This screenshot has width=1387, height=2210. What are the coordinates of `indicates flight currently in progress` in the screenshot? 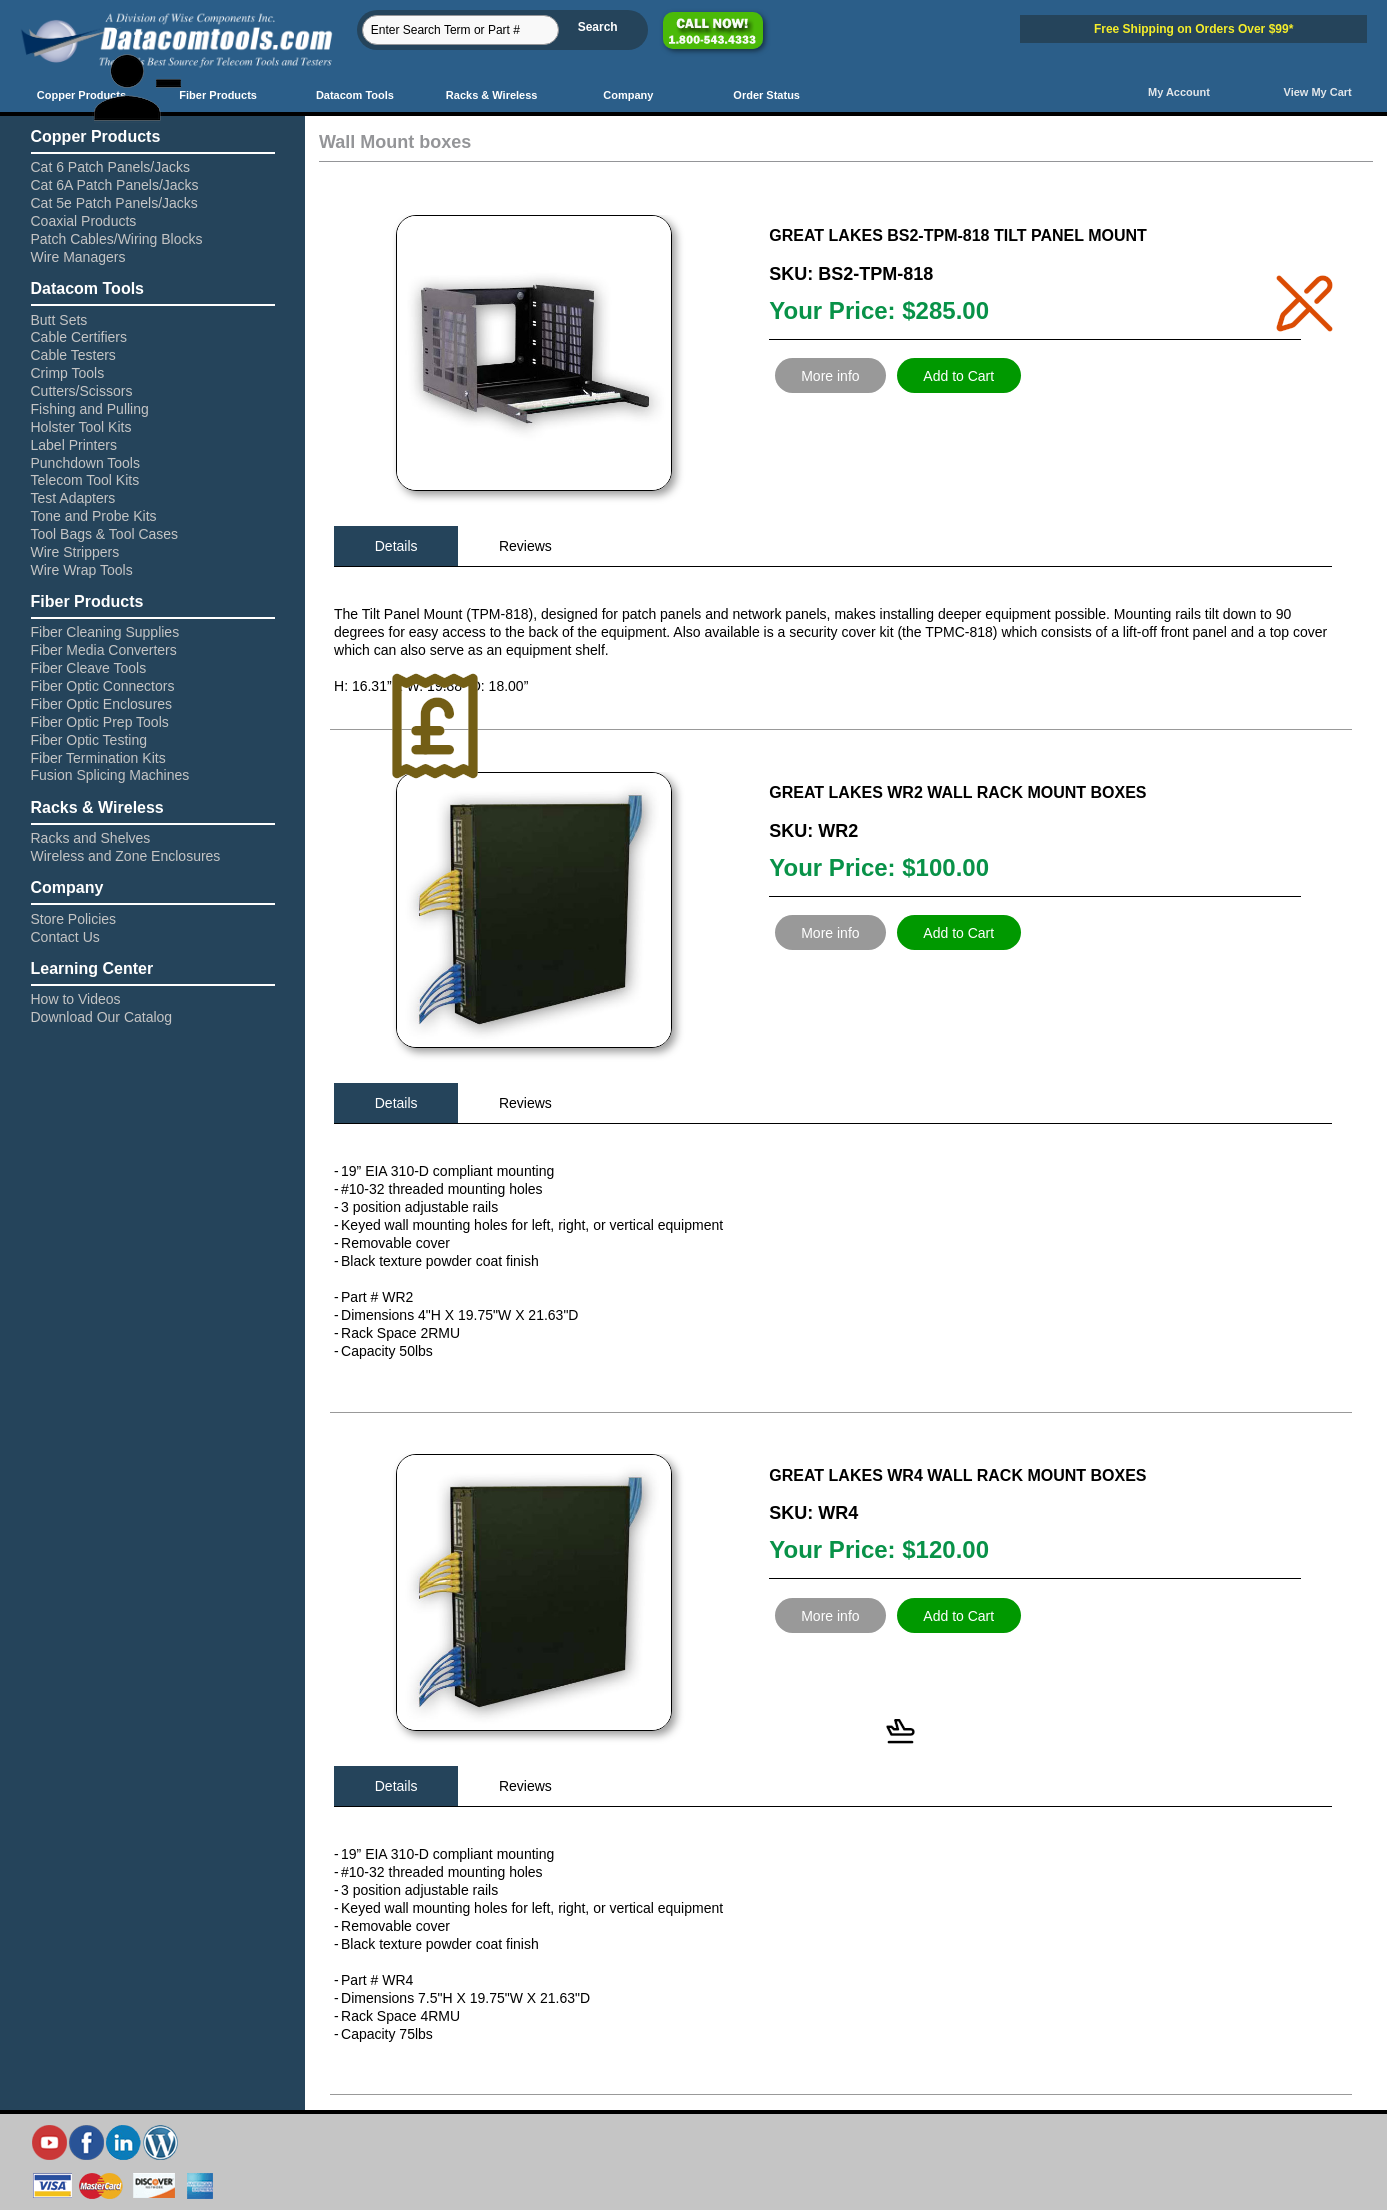 It's located at (900, 1730).